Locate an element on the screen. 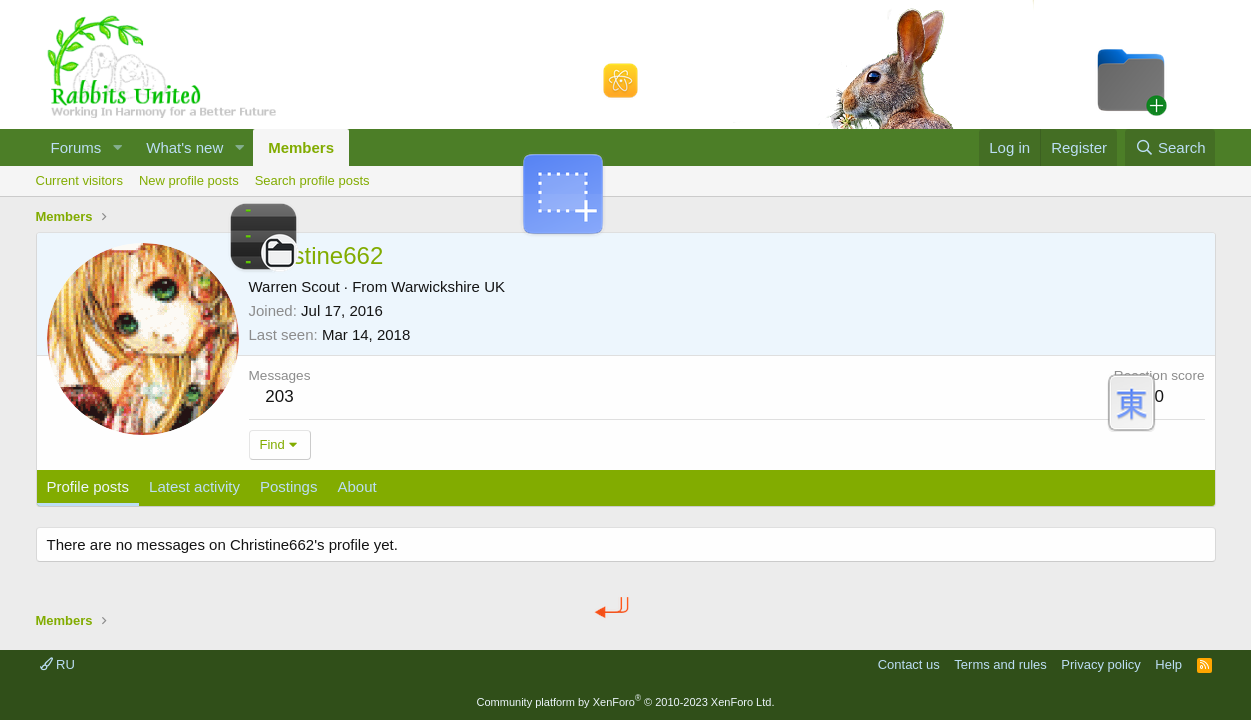  configure ftp server settings is located at coordinates (263, 236).